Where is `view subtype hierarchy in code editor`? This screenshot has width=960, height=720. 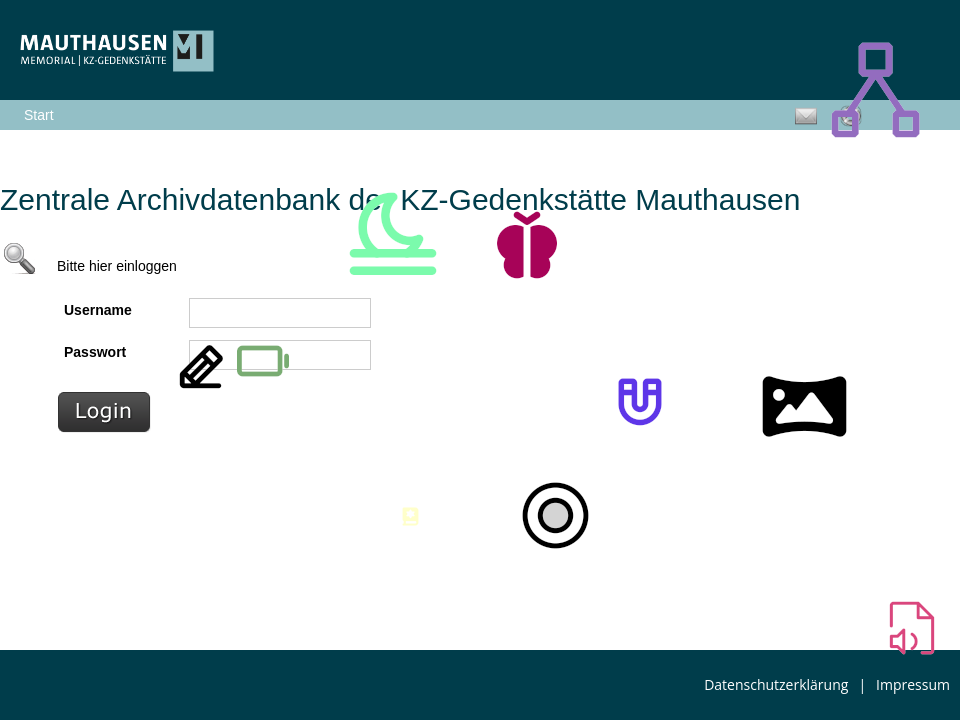 view subtype hierarchy in code editor is located at coordinates (879, 90).